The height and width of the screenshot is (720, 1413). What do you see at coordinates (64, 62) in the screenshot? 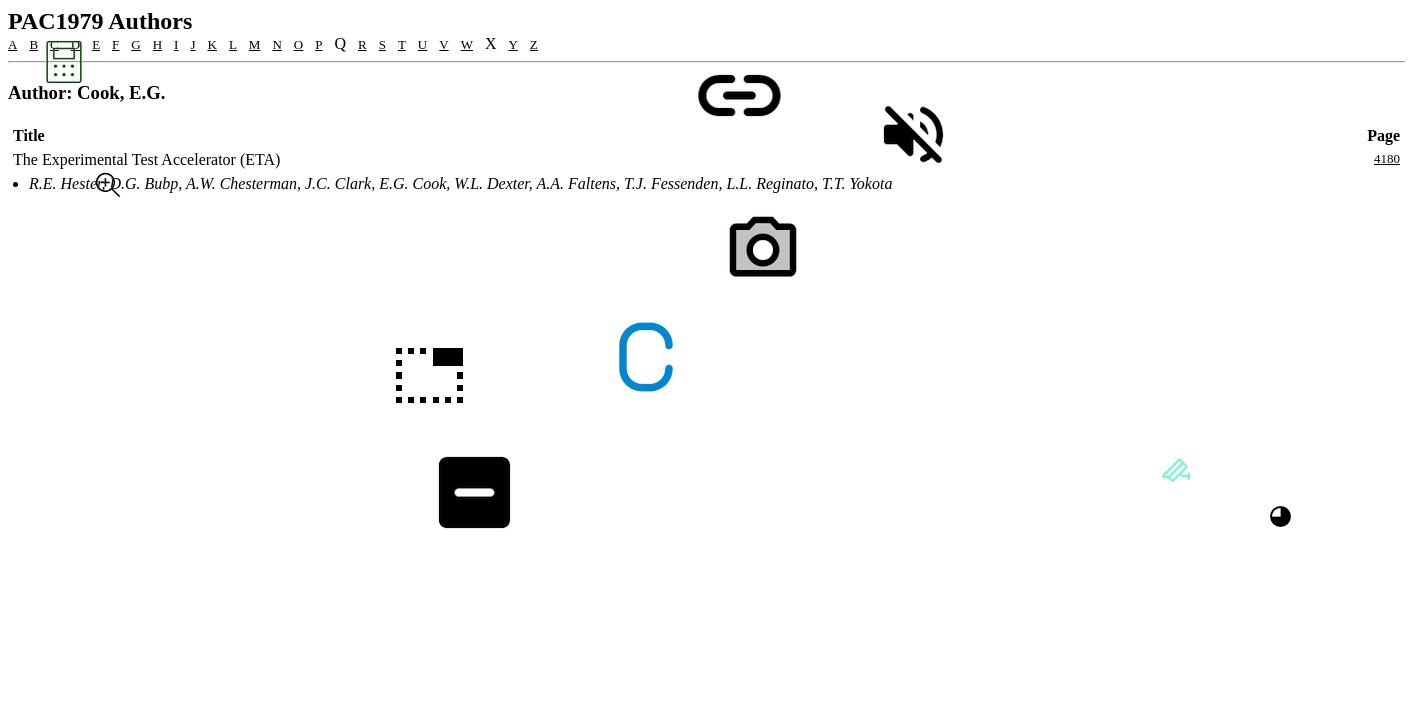
I see `open the calculator app` at bounding box center [64, 62].